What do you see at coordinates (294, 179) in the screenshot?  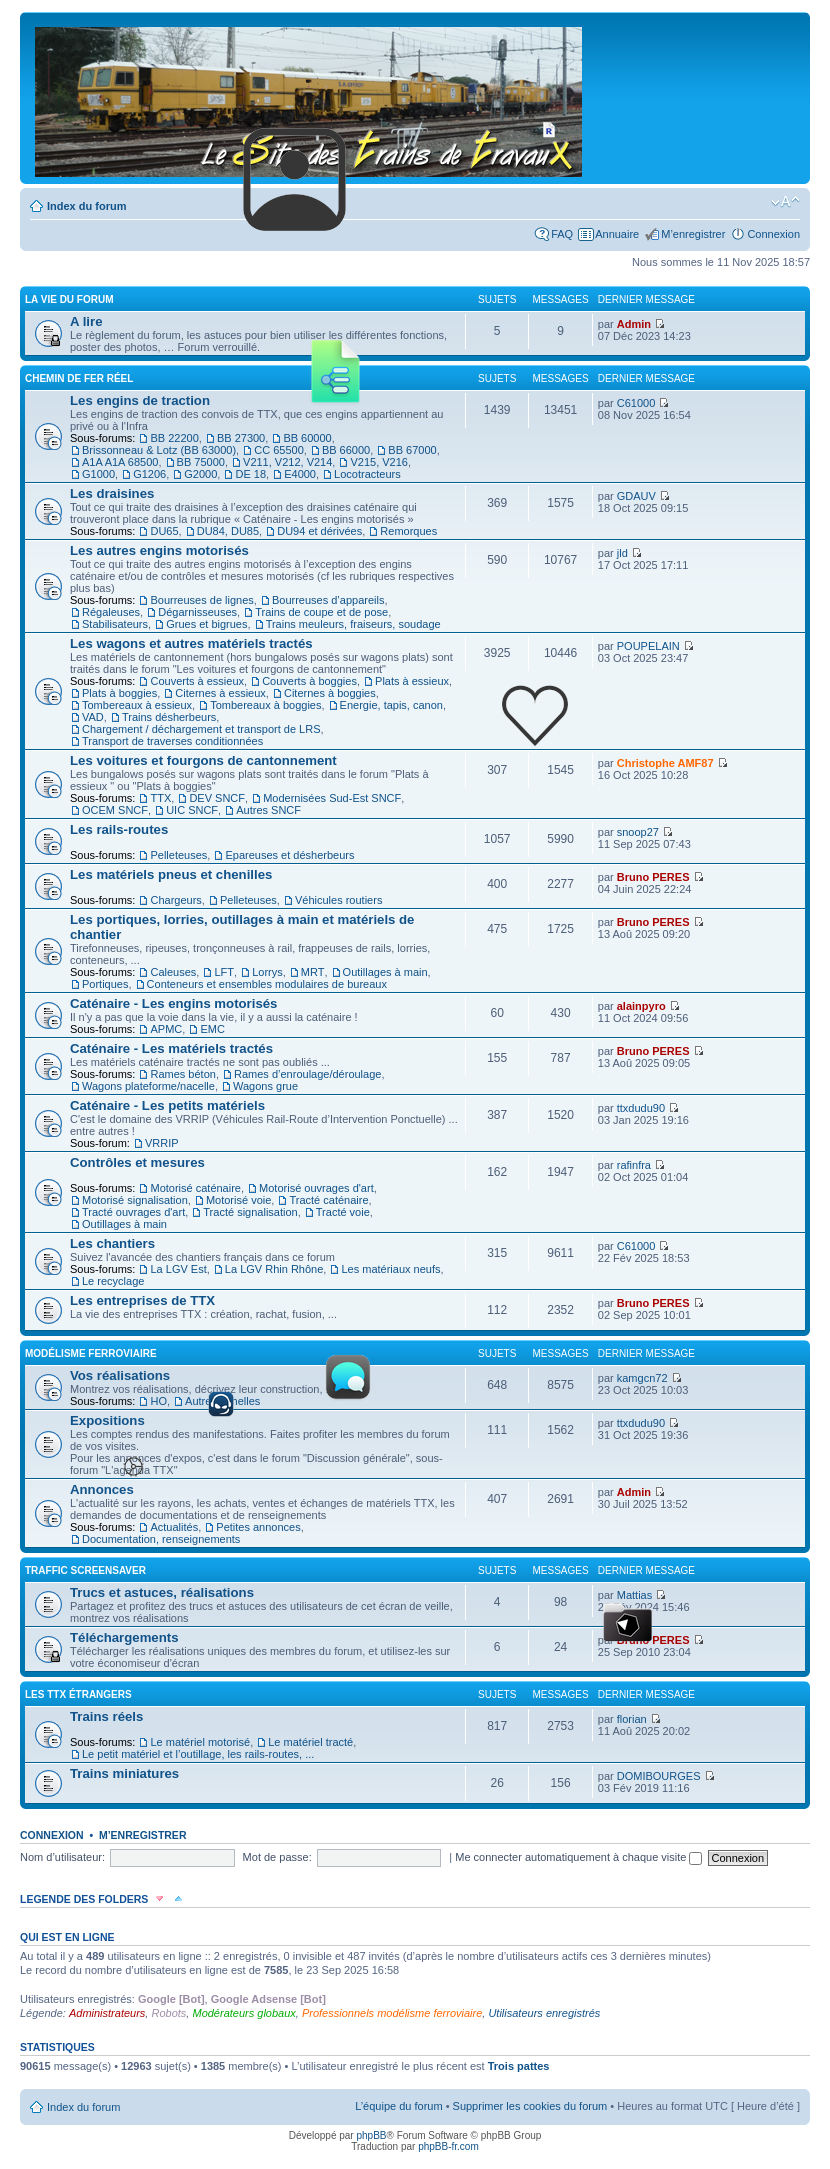 I see `configure login screen settings` at bounding box center [294, 179].